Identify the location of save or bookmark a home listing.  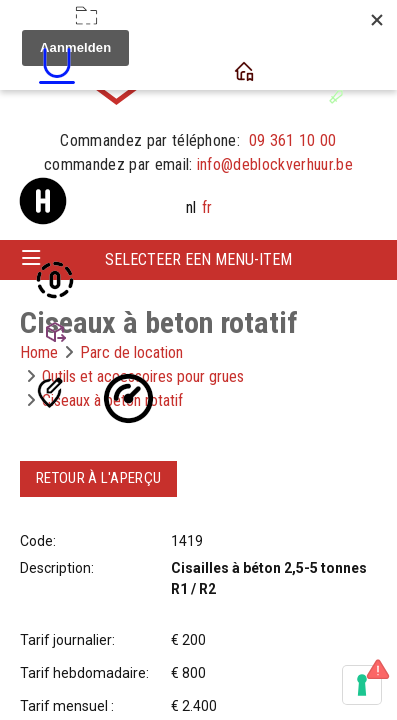
(244, 71).